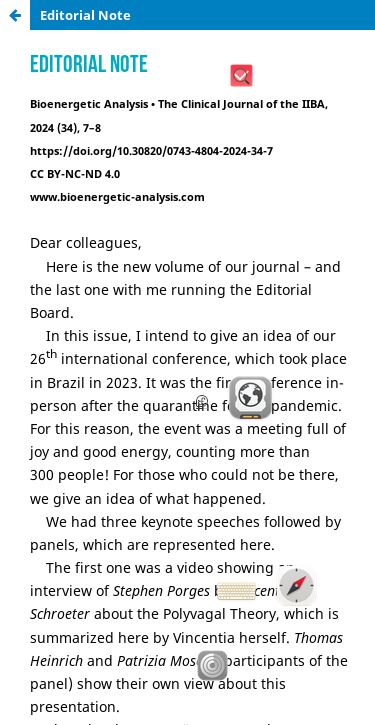 This screenshot has height=725, width=375. I want to click on open dconf editor to browse and modify system configuration settings, so click(241, 75).